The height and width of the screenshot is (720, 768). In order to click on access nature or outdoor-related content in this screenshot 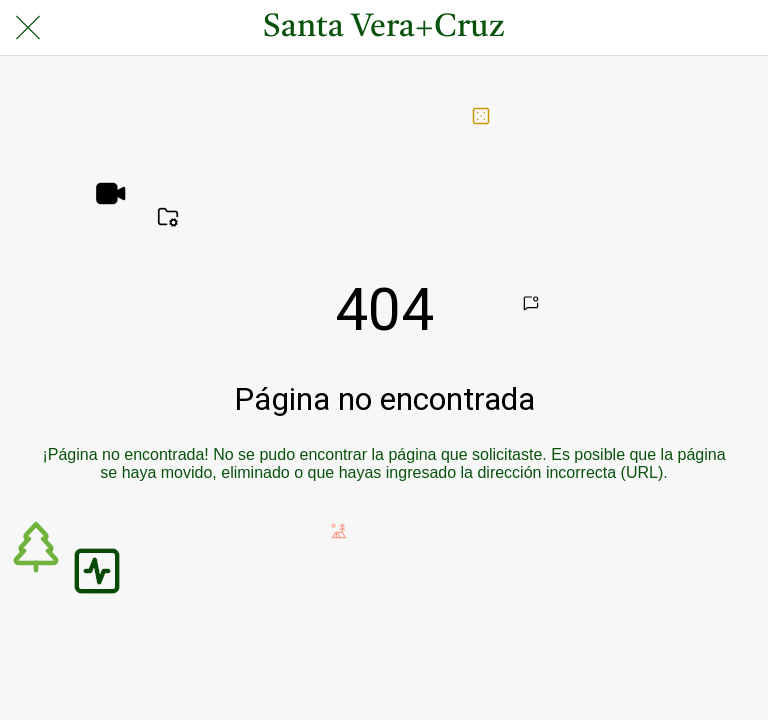, I will do `click(36, 546)`.